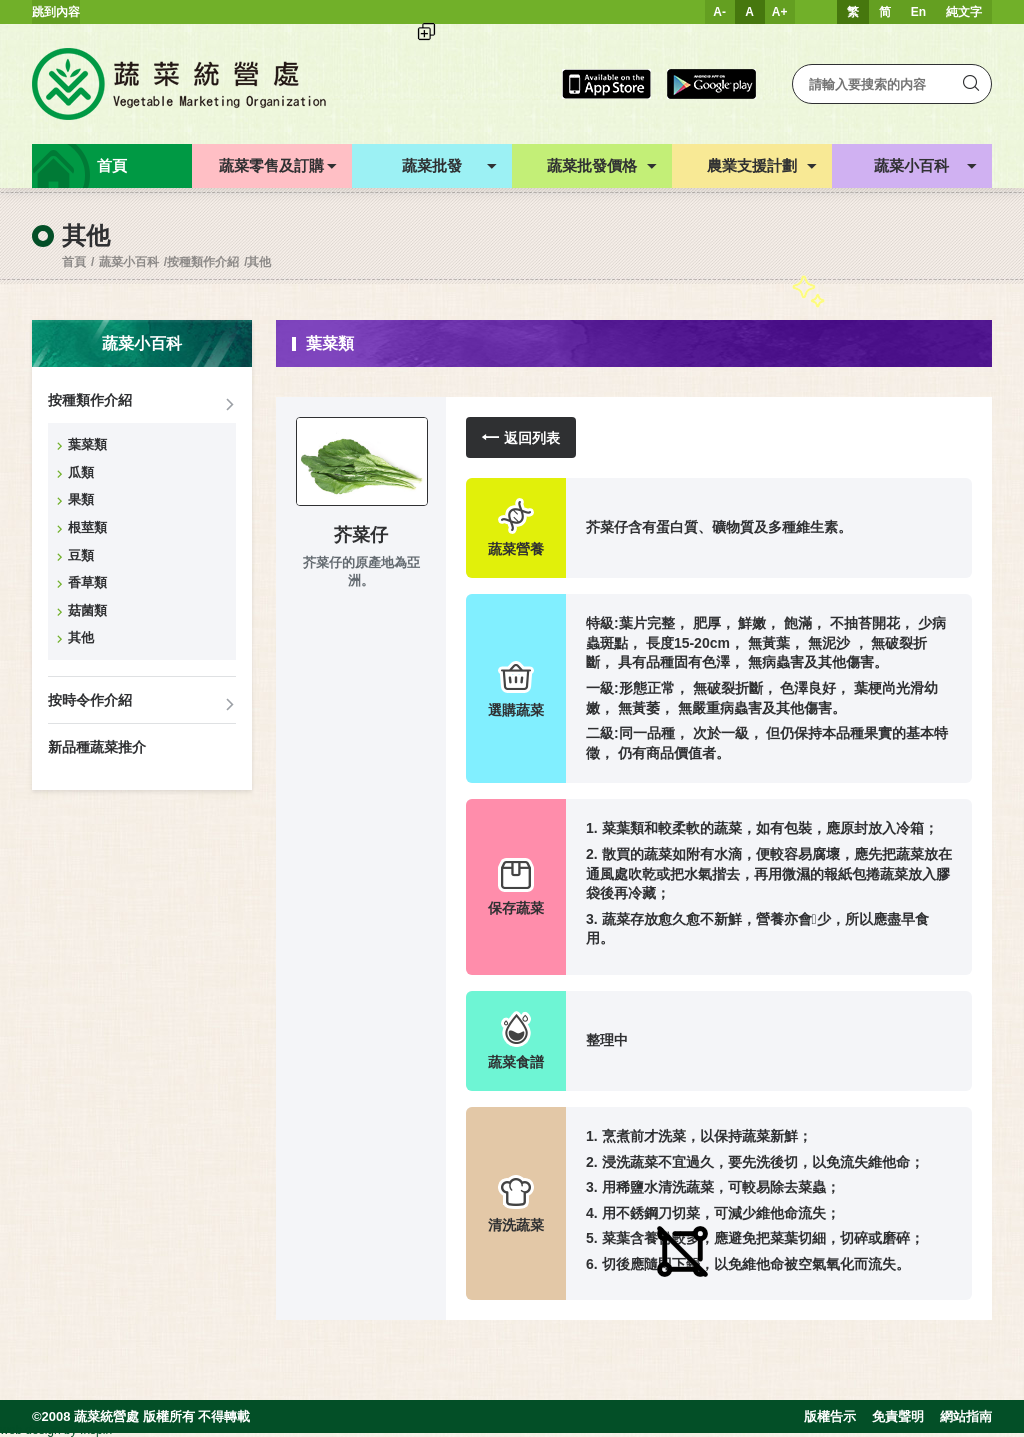 This screenshot has height=1437, width=1024. Describe the element at coordinates (682, 1251) in the screenshot. I see `disable shape tools` at that location.